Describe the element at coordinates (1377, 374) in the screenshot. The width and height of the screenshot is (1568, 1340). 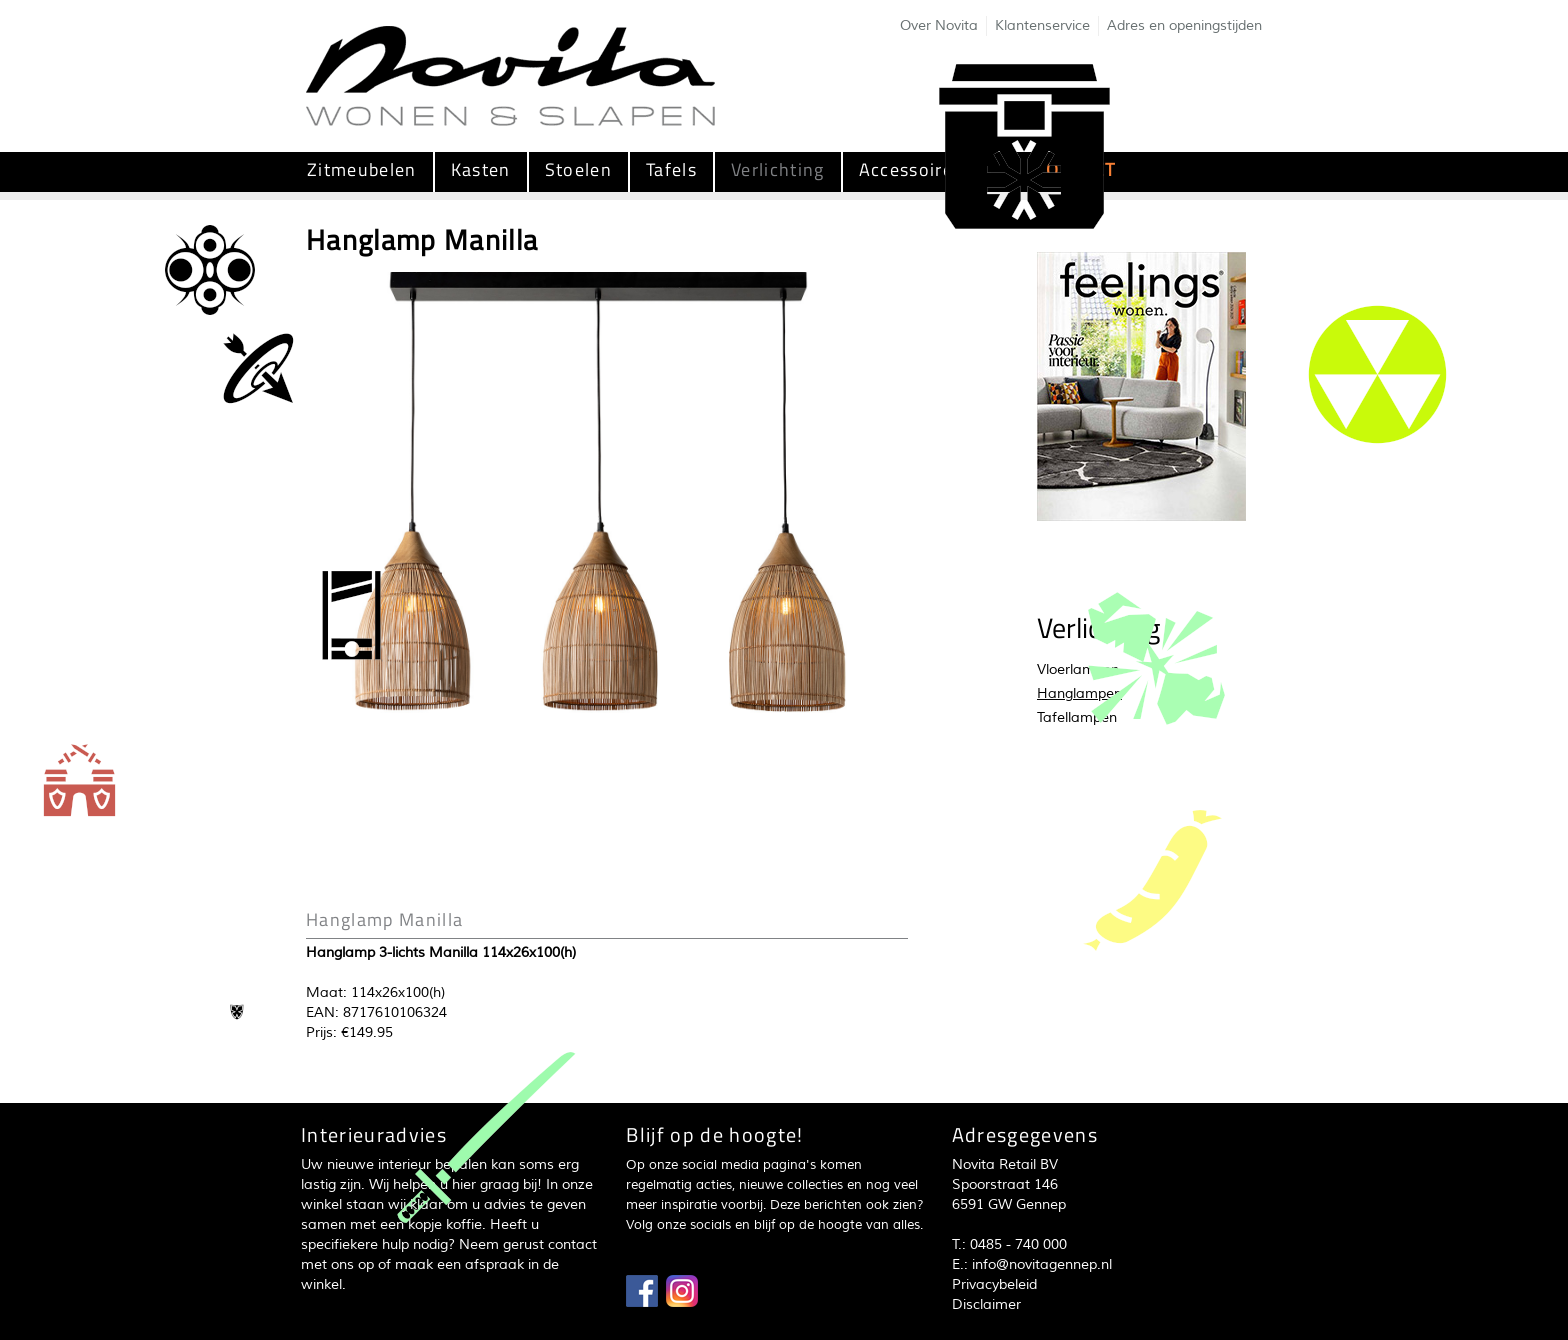
I see `indicates a fallout shelter location` at that location.